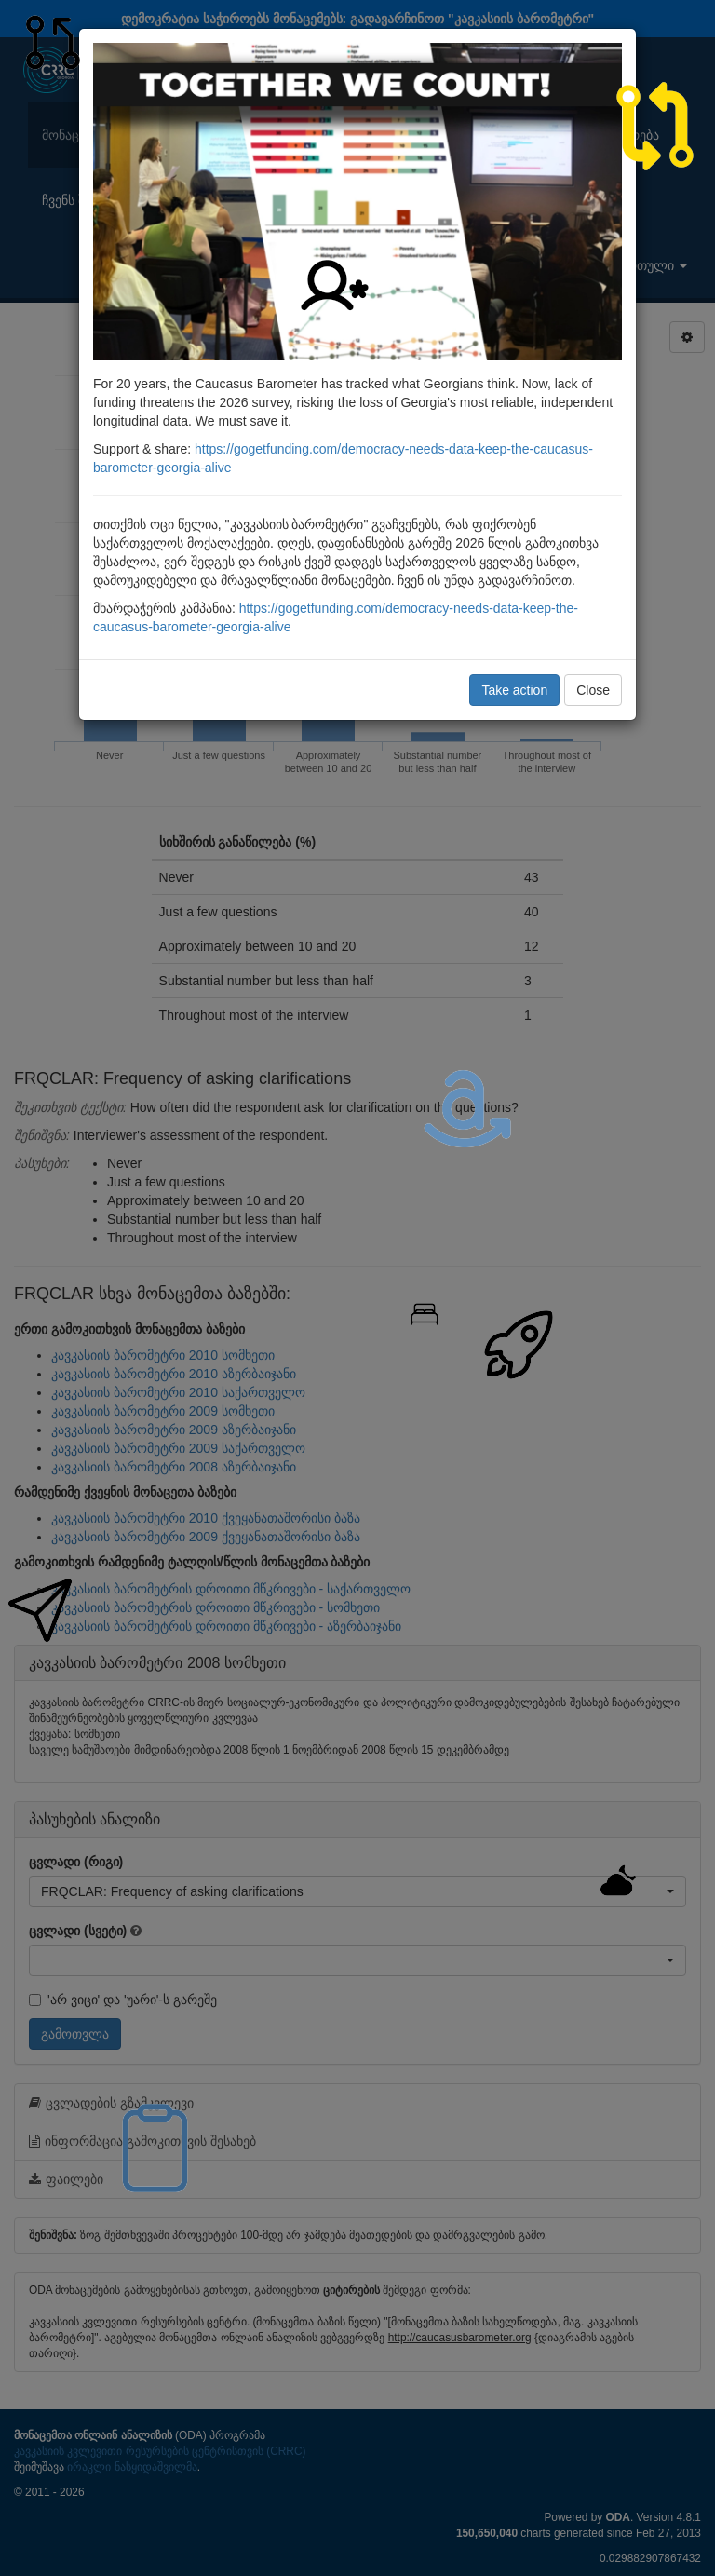 The image size is (715, 2576). What do you see at coordinates (465, 1107) in the screenshot?
I see `open the Amazon app or website` at bounding box center [465, 1107].